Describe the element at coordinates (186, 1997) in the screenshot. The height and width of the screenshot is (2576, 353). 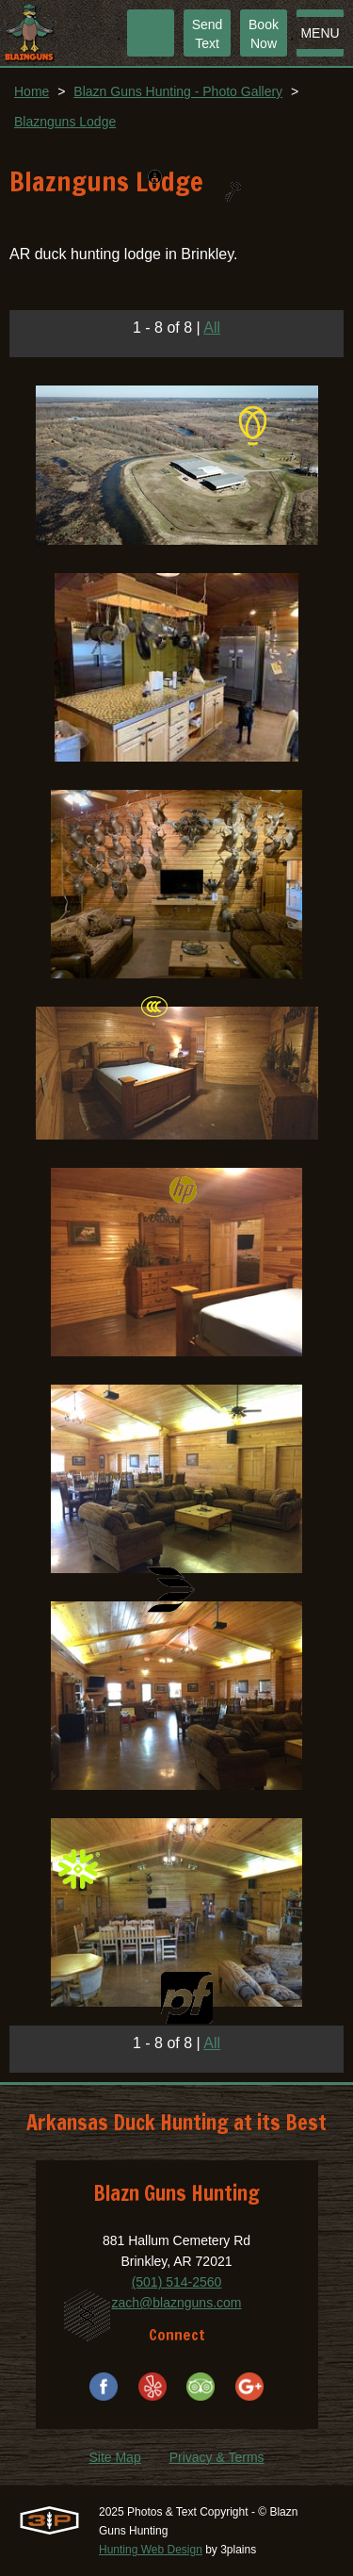
I see `open pfSense firewall dashboard` at that location.